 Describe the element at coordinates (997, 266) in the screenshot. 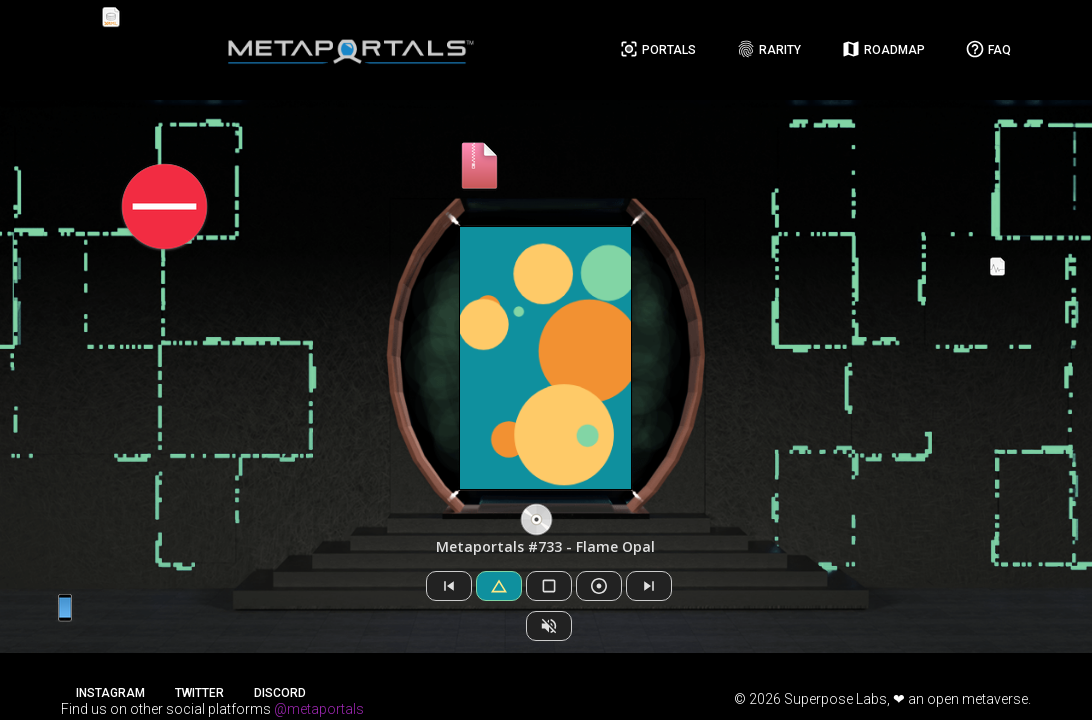

I see `view system log file` at that location.